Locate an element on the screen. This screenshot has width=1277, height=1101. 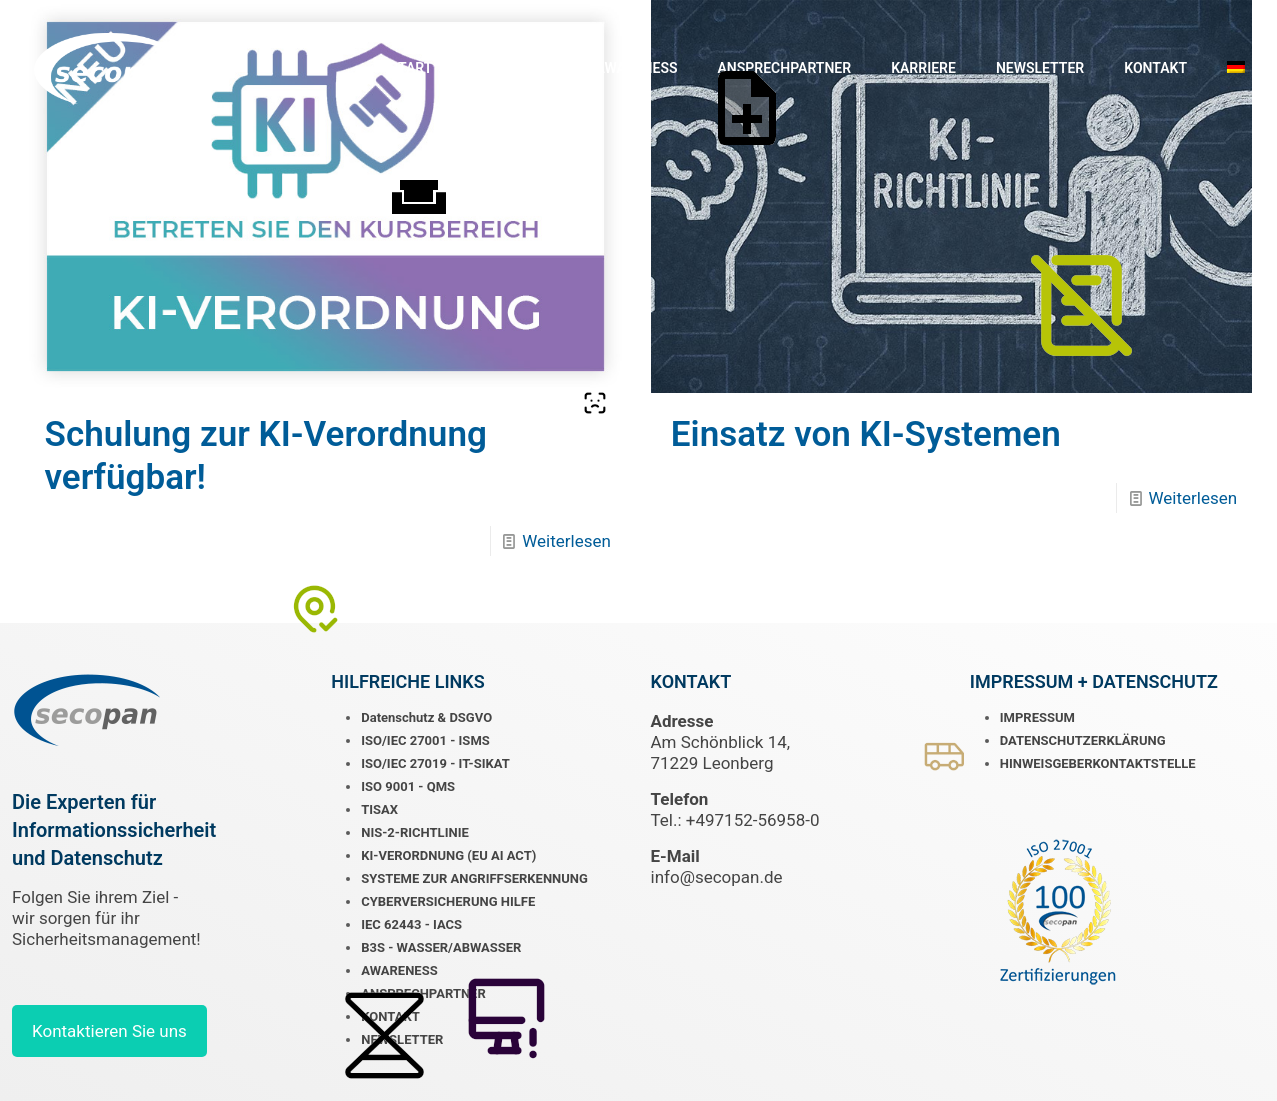
track delivery or shipping status is located at coordinates (943, 756).